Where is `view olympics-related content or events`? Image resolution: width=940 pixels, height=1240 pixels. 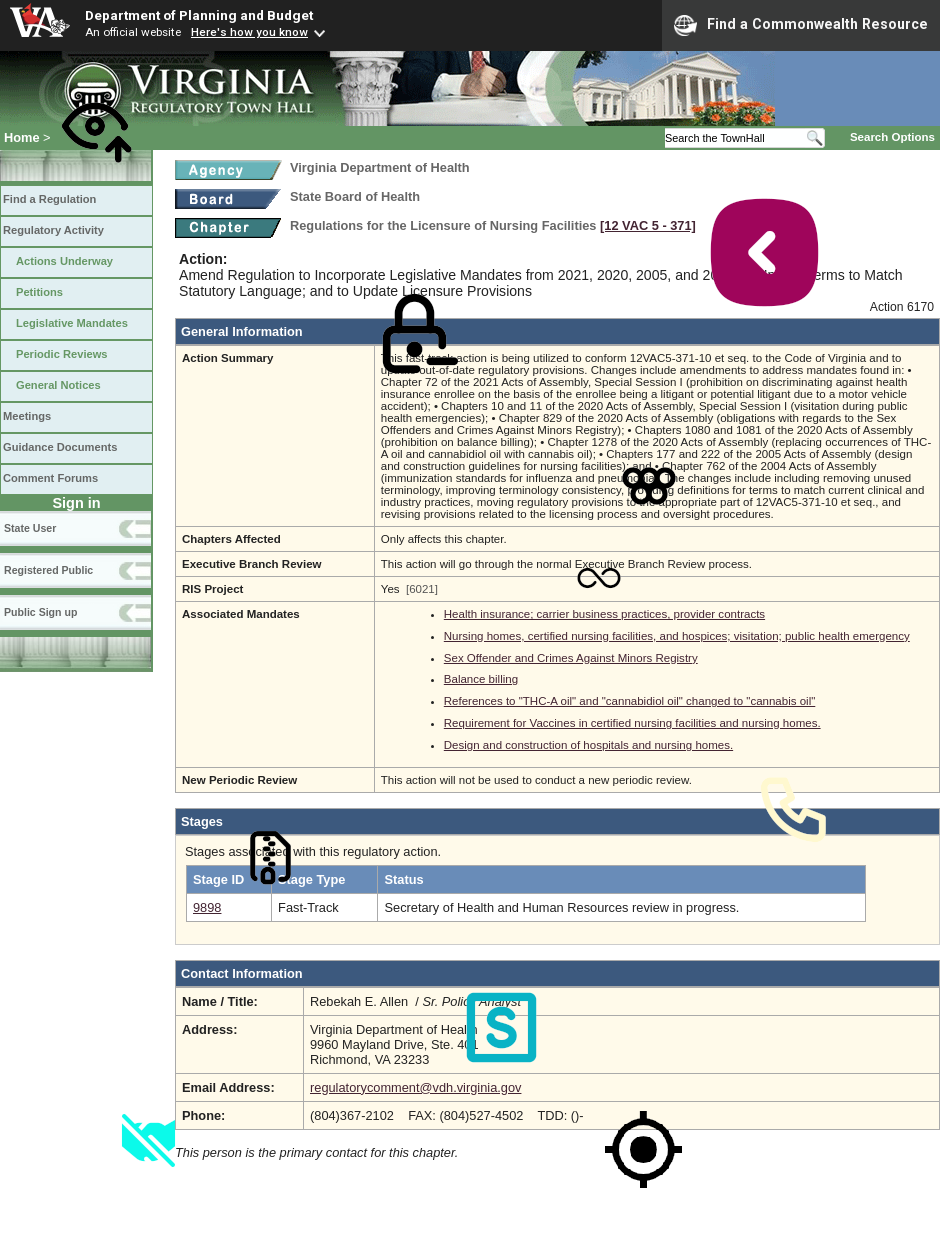 view olympics-related content or events is located at coordinates (649, 486).